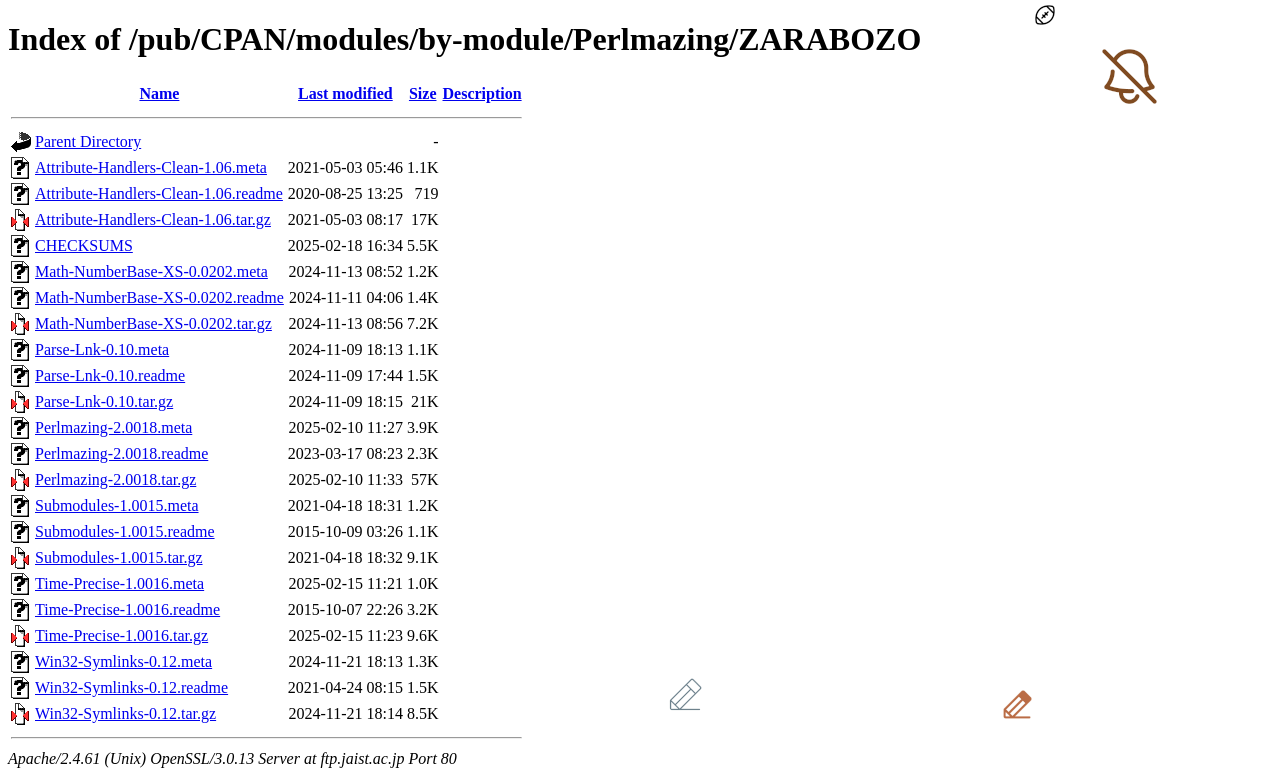  I want to click on access sports scores and updates, so click(1045, 15).